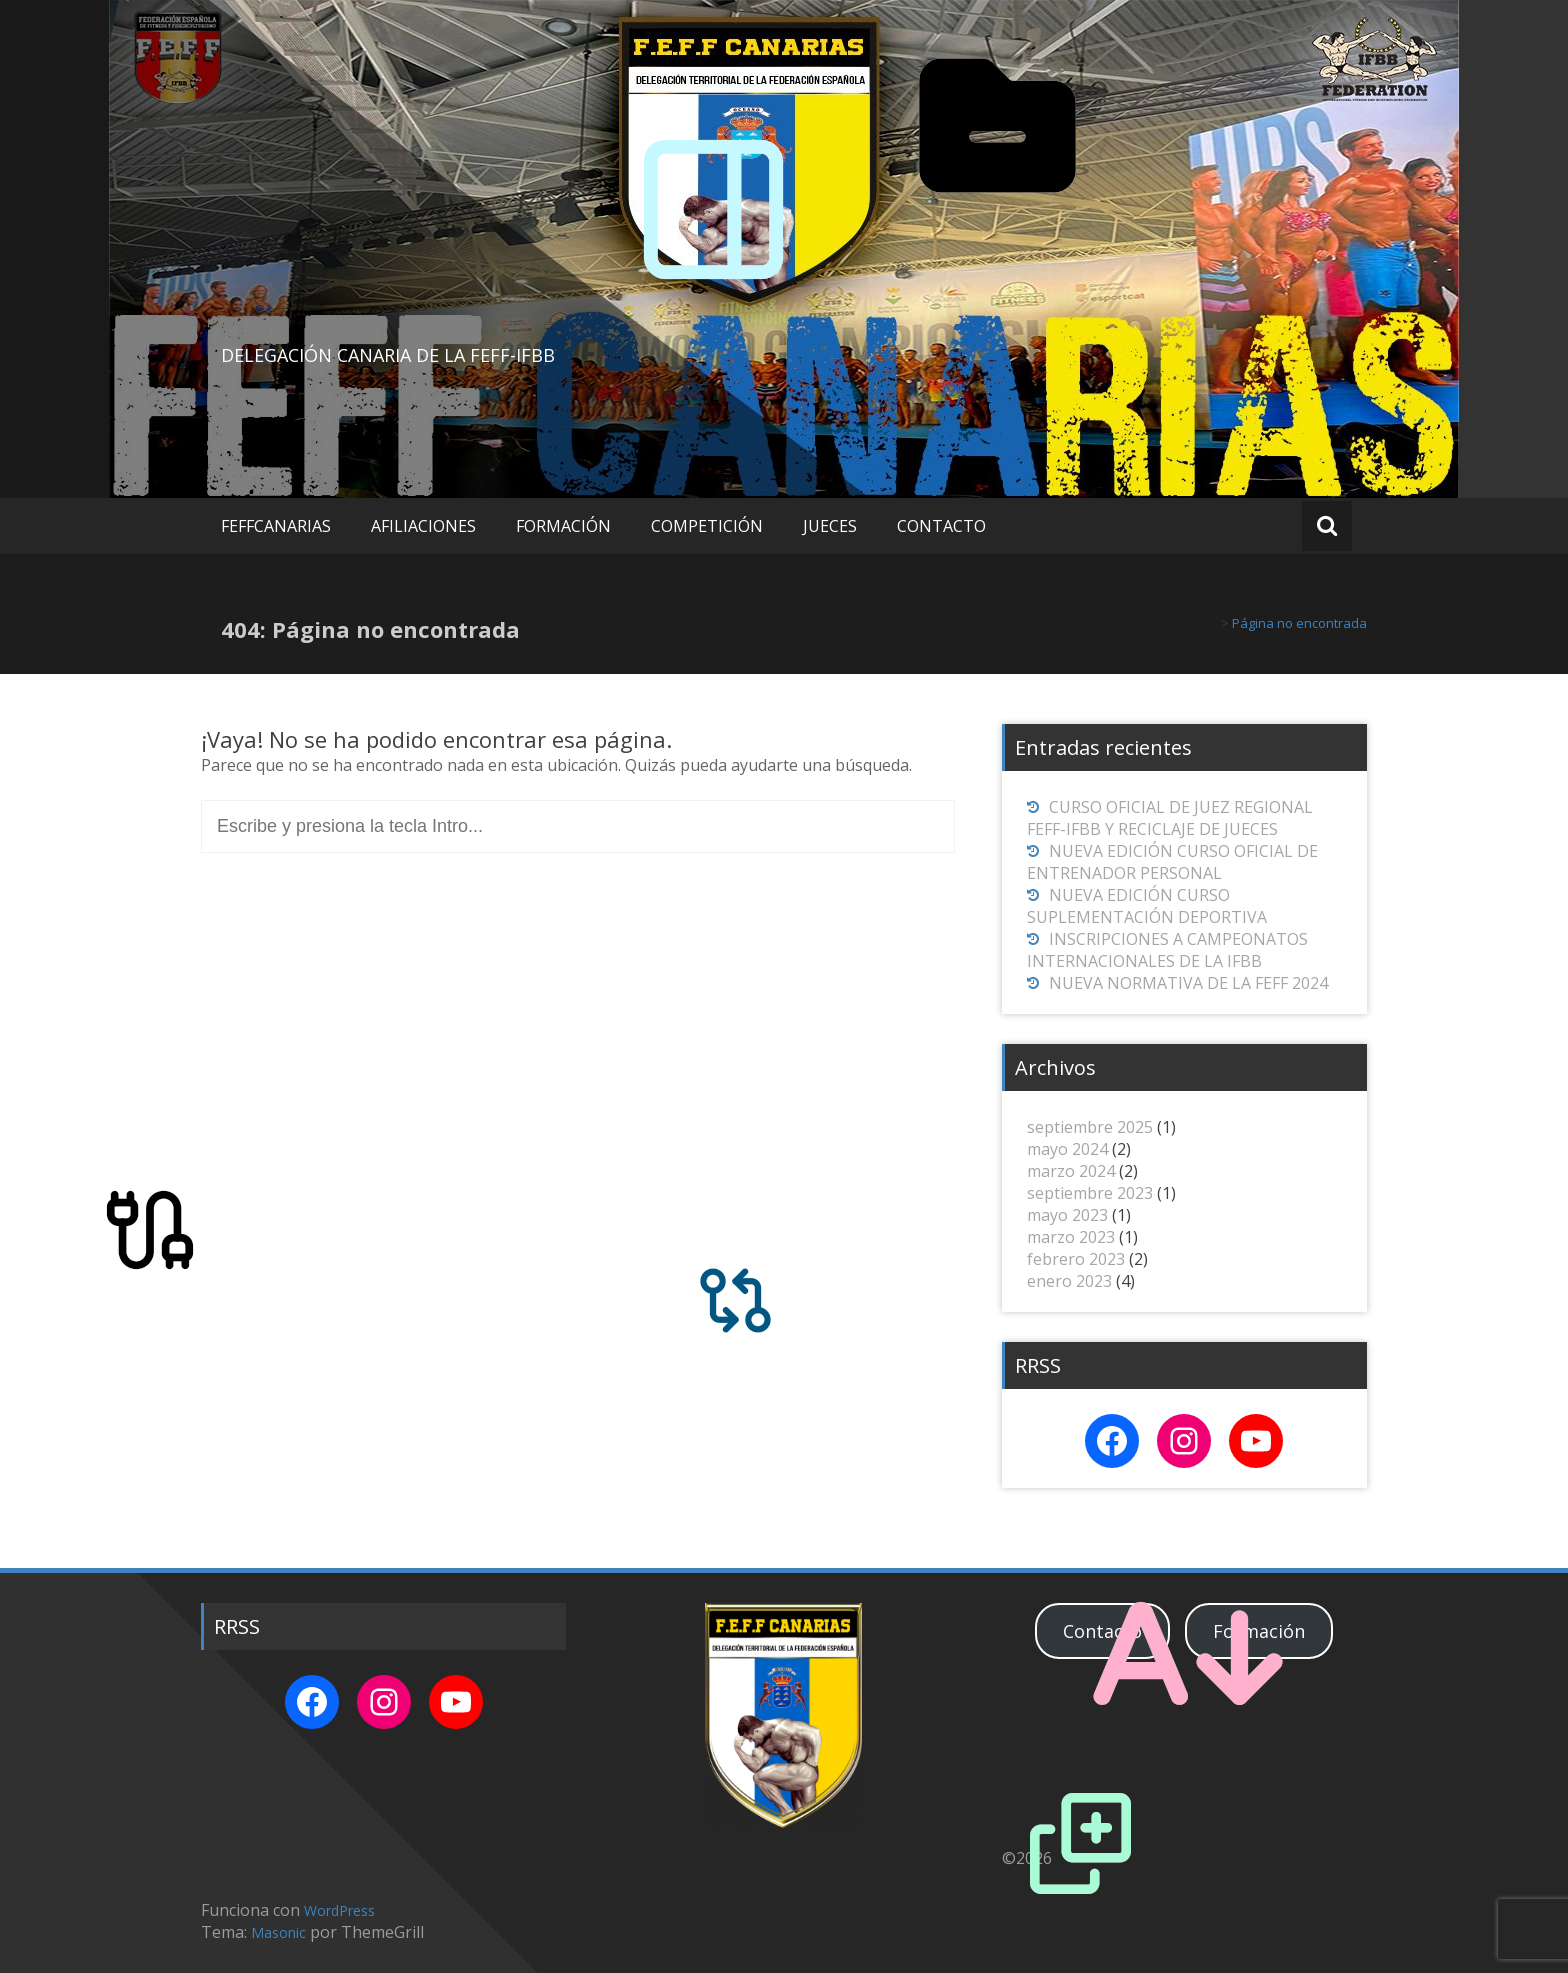  What do you see at coordinates (997, 125) in the screenshot?
I see `remove a file or folder` at bounding box center [997, 125].